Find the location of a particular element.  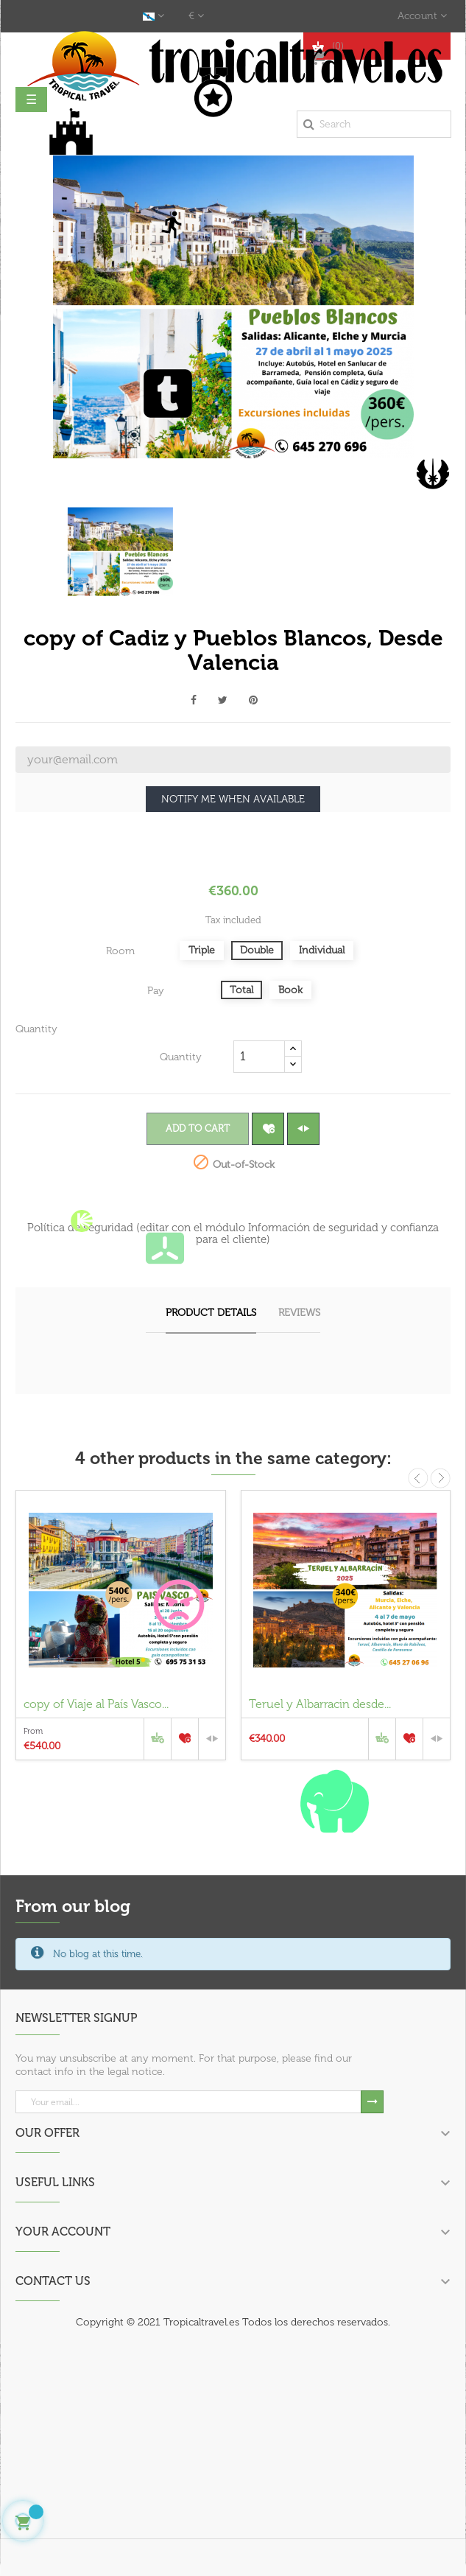

view achievements or awards is located at coordinates (213, 91).